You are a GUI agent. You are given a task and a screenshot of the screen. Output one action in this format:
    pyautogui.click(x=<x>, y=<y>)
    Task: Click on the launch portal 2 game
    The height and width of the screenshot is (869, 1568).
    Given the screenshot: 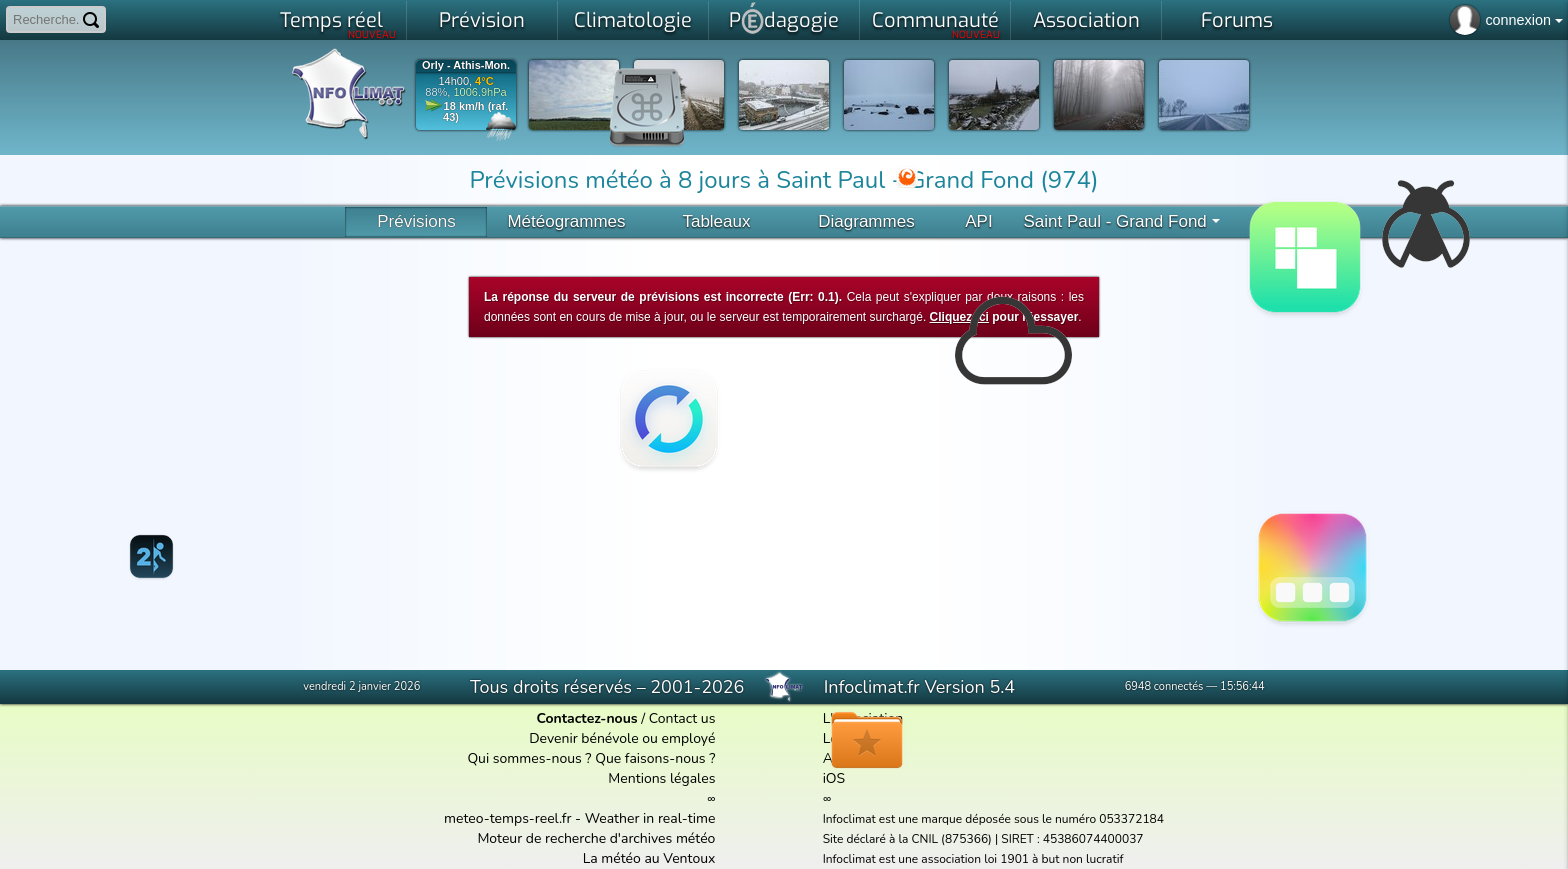 What is the action you would take?
    pyautogui.click(x=151, y=556)
    